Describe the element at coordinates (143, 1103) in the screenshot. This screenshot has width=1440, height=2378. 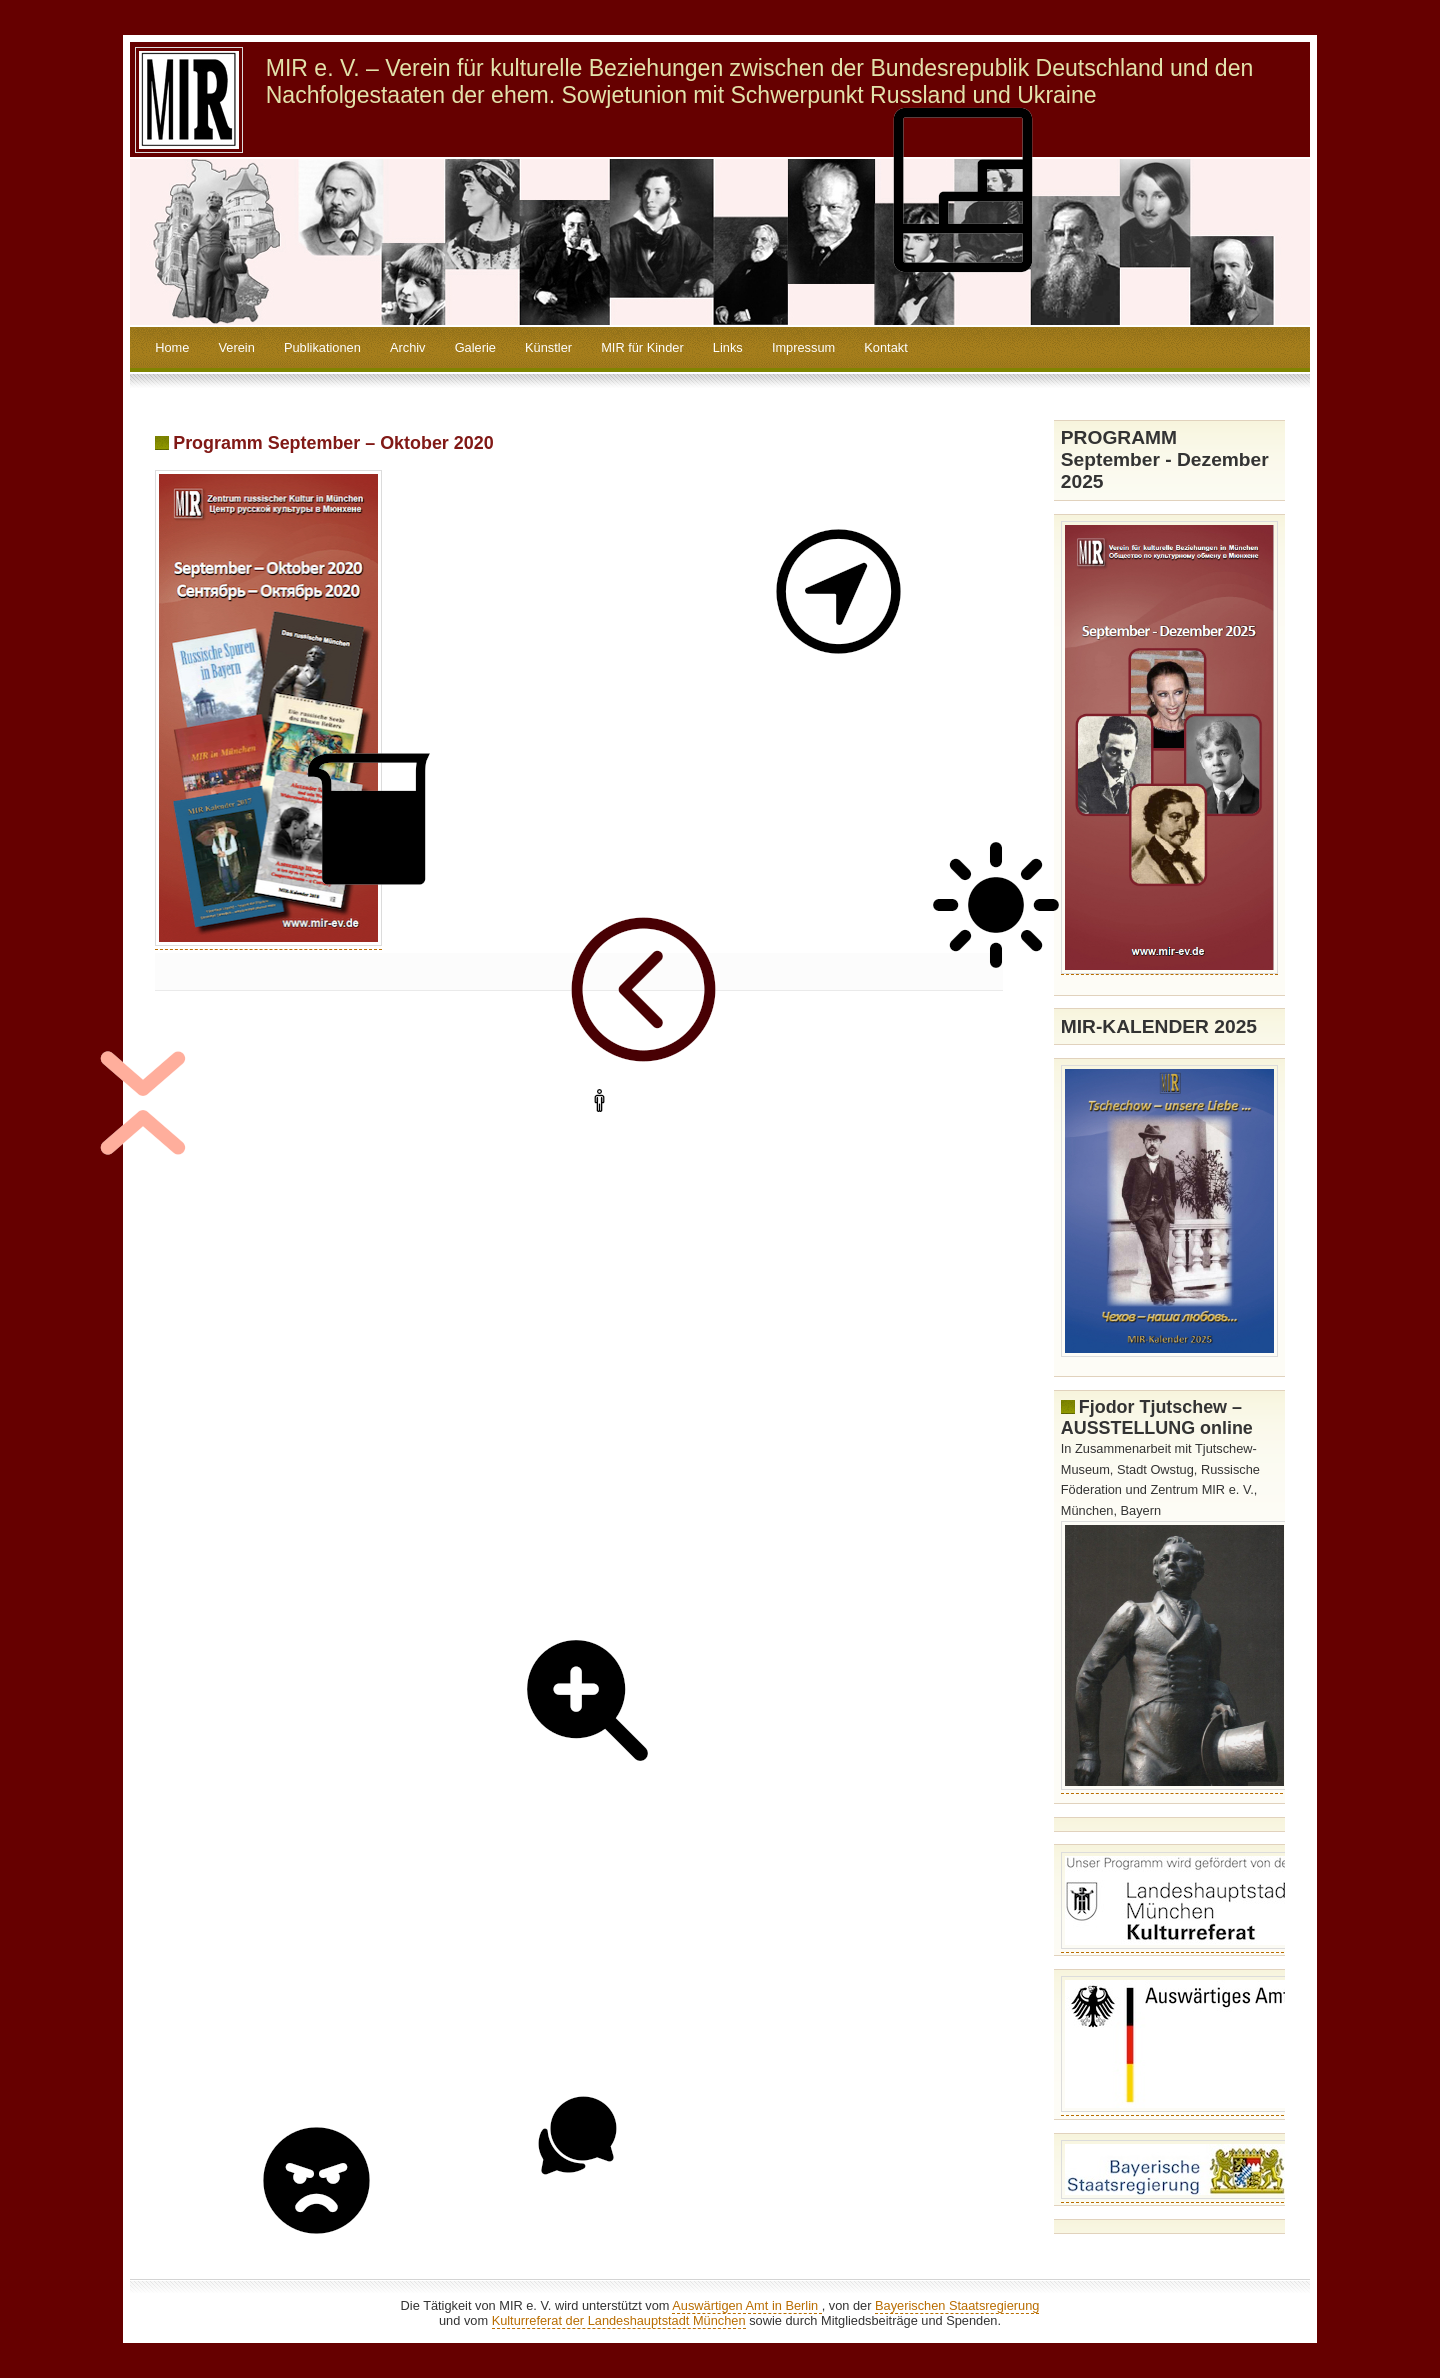
I see `collapse an expanded section or panel` at that location.